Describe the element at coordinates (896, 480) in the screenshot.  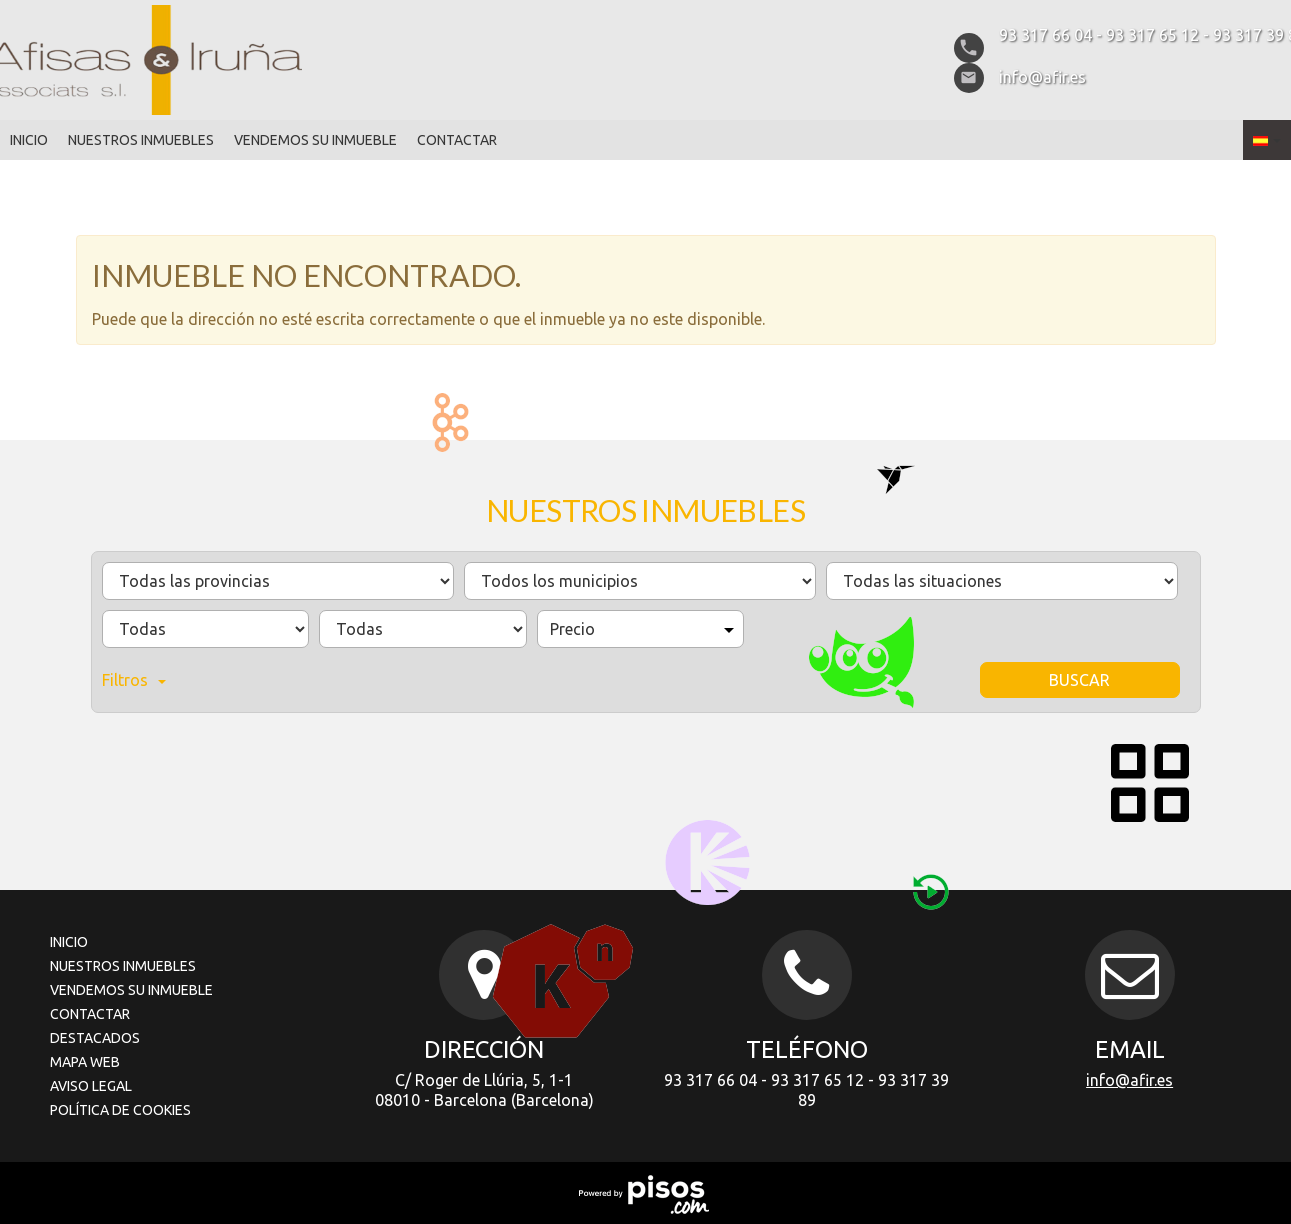
I see `visit freelancer.com website` at that location.